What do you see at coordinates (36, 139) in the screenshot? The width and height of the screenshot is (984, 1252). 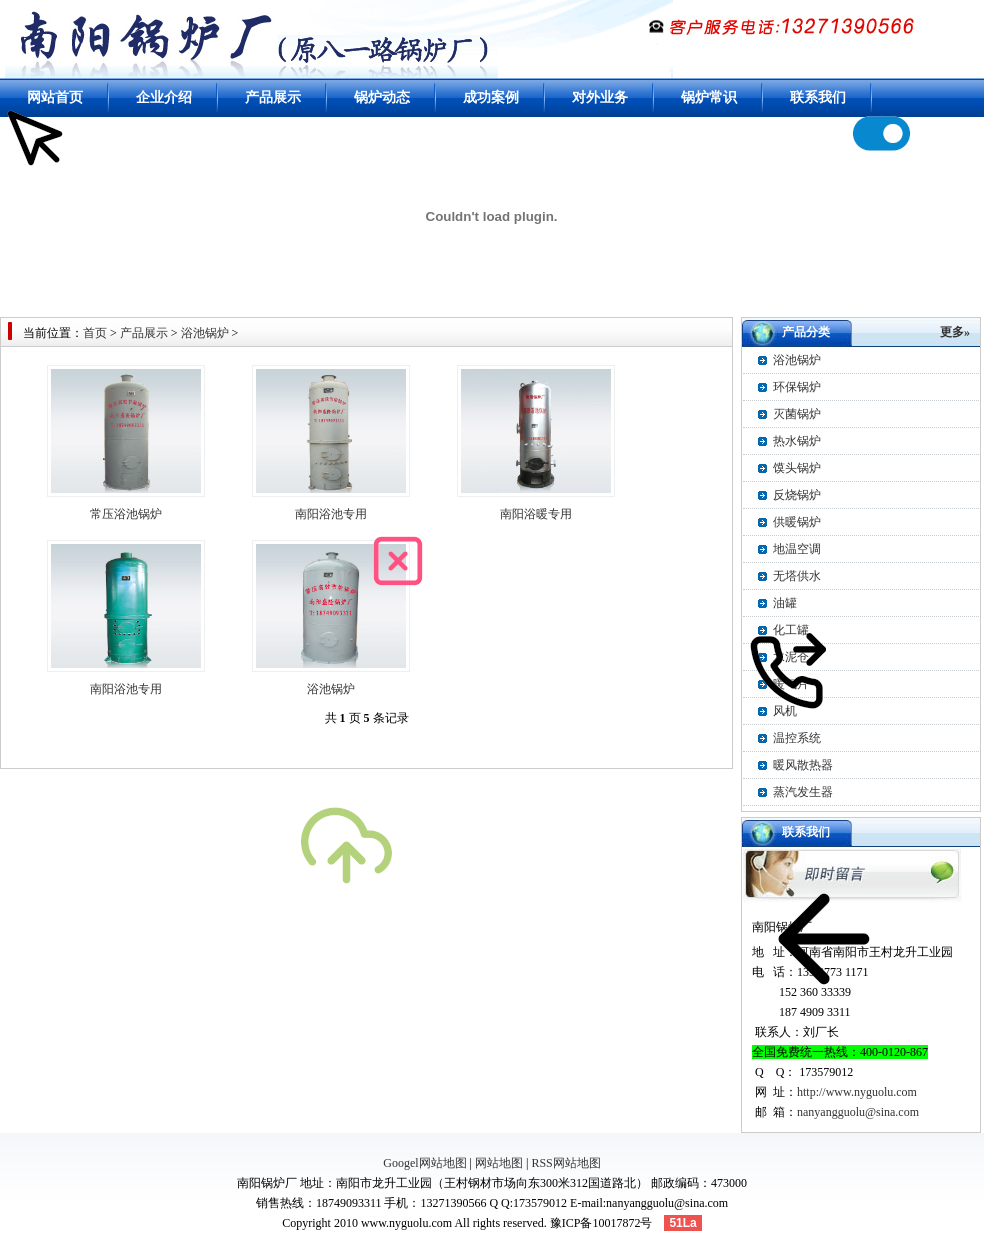 I see `cursor selection tool` at bounding box center [36, 139].